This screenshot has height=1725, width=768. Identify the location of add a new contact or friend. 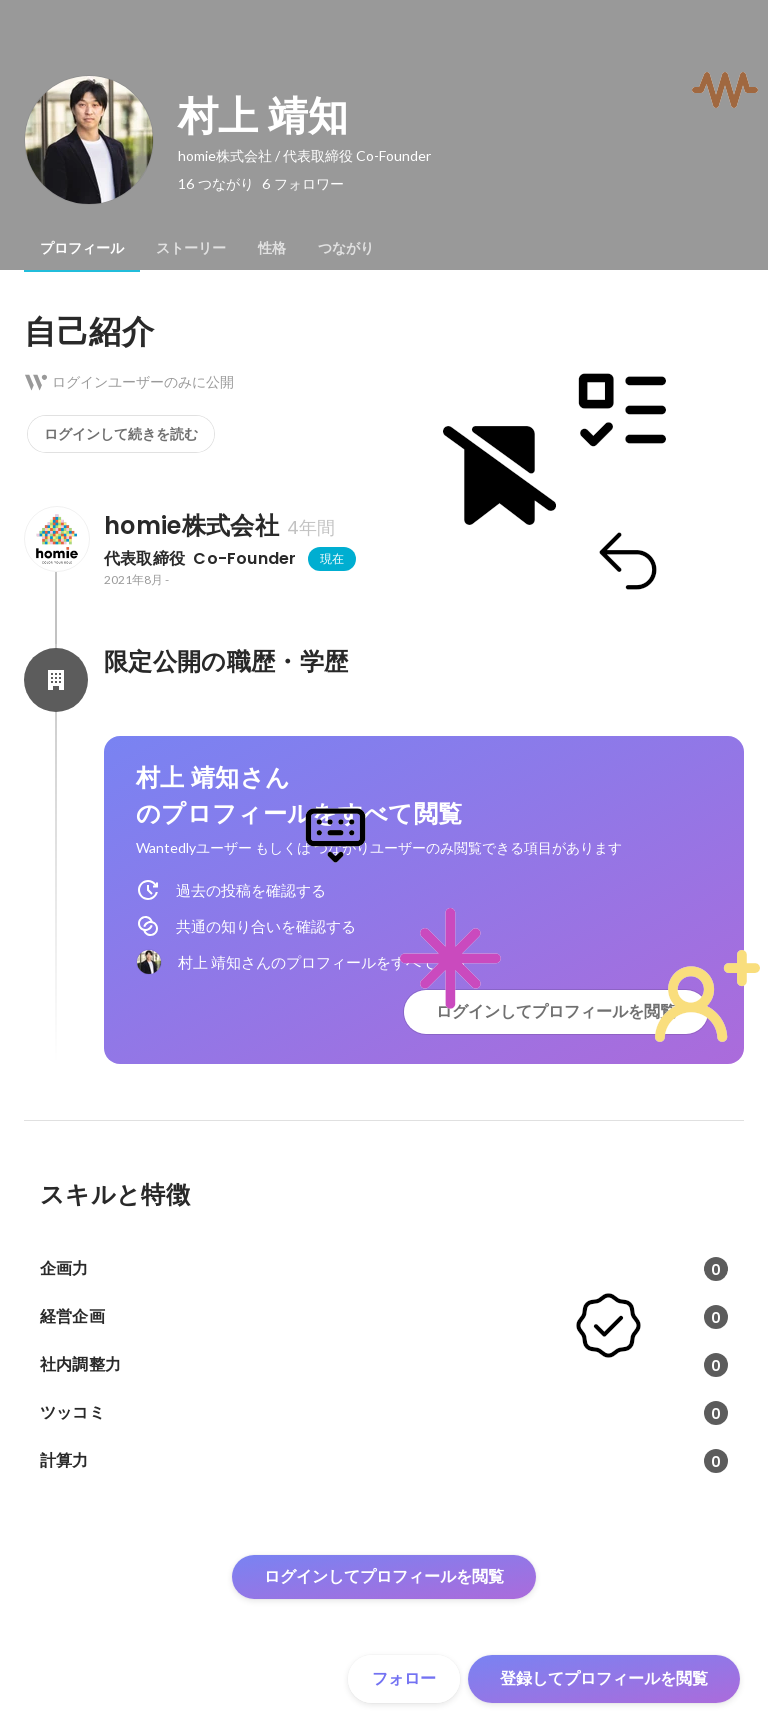
(707, 1002).